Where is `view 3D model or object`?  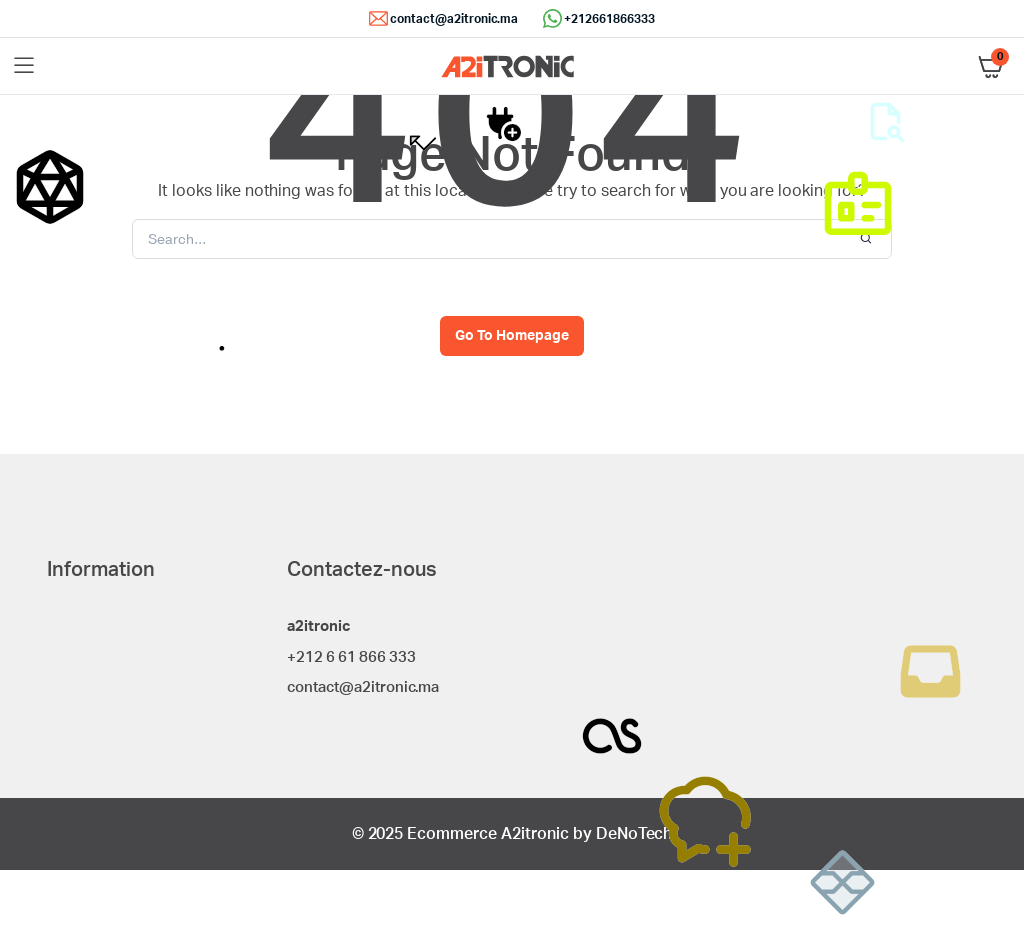 view 3D model or object is located at coordinates (50, 187).